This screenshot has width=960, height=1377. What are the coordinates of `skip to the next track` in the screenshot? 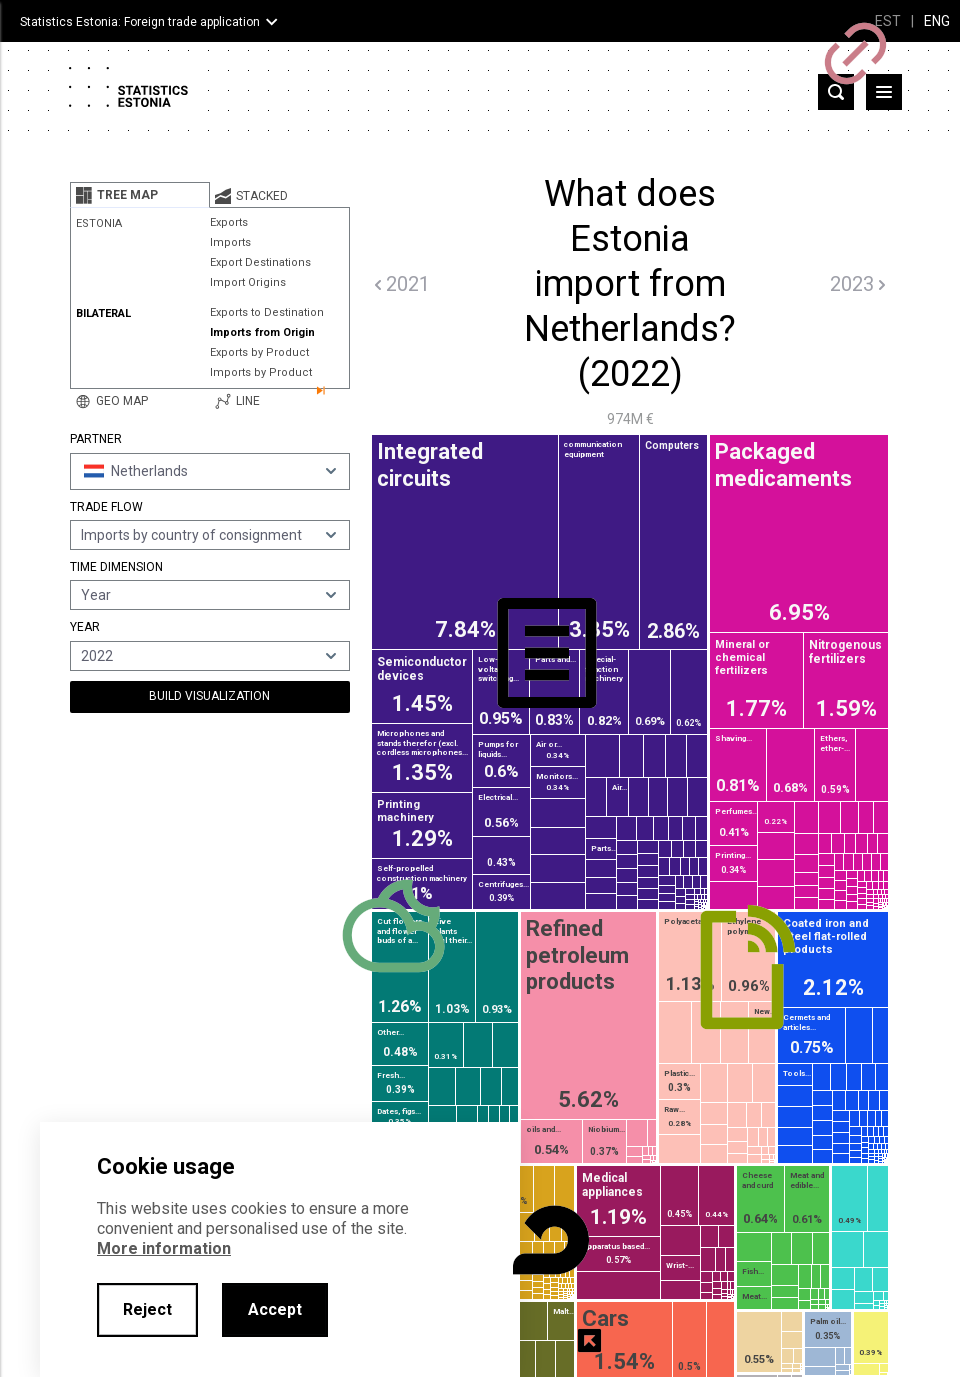 It's located at (320, 390).